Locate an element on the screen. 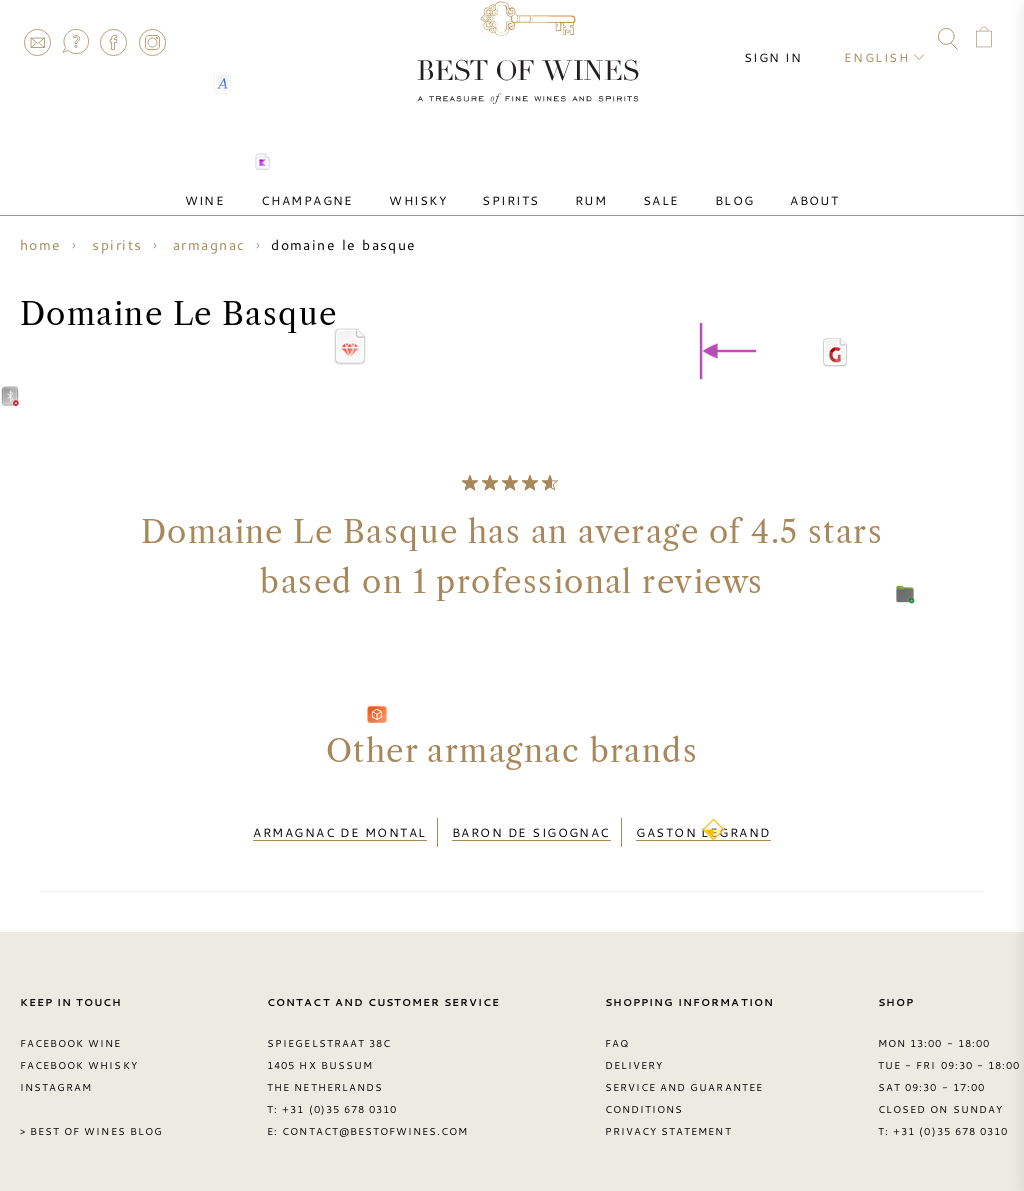 Image resolution: width=1024 pixels, height=1191 pixels. a G-code file used for CNC or 3D printing instructions is located at coordinates (835, 352).